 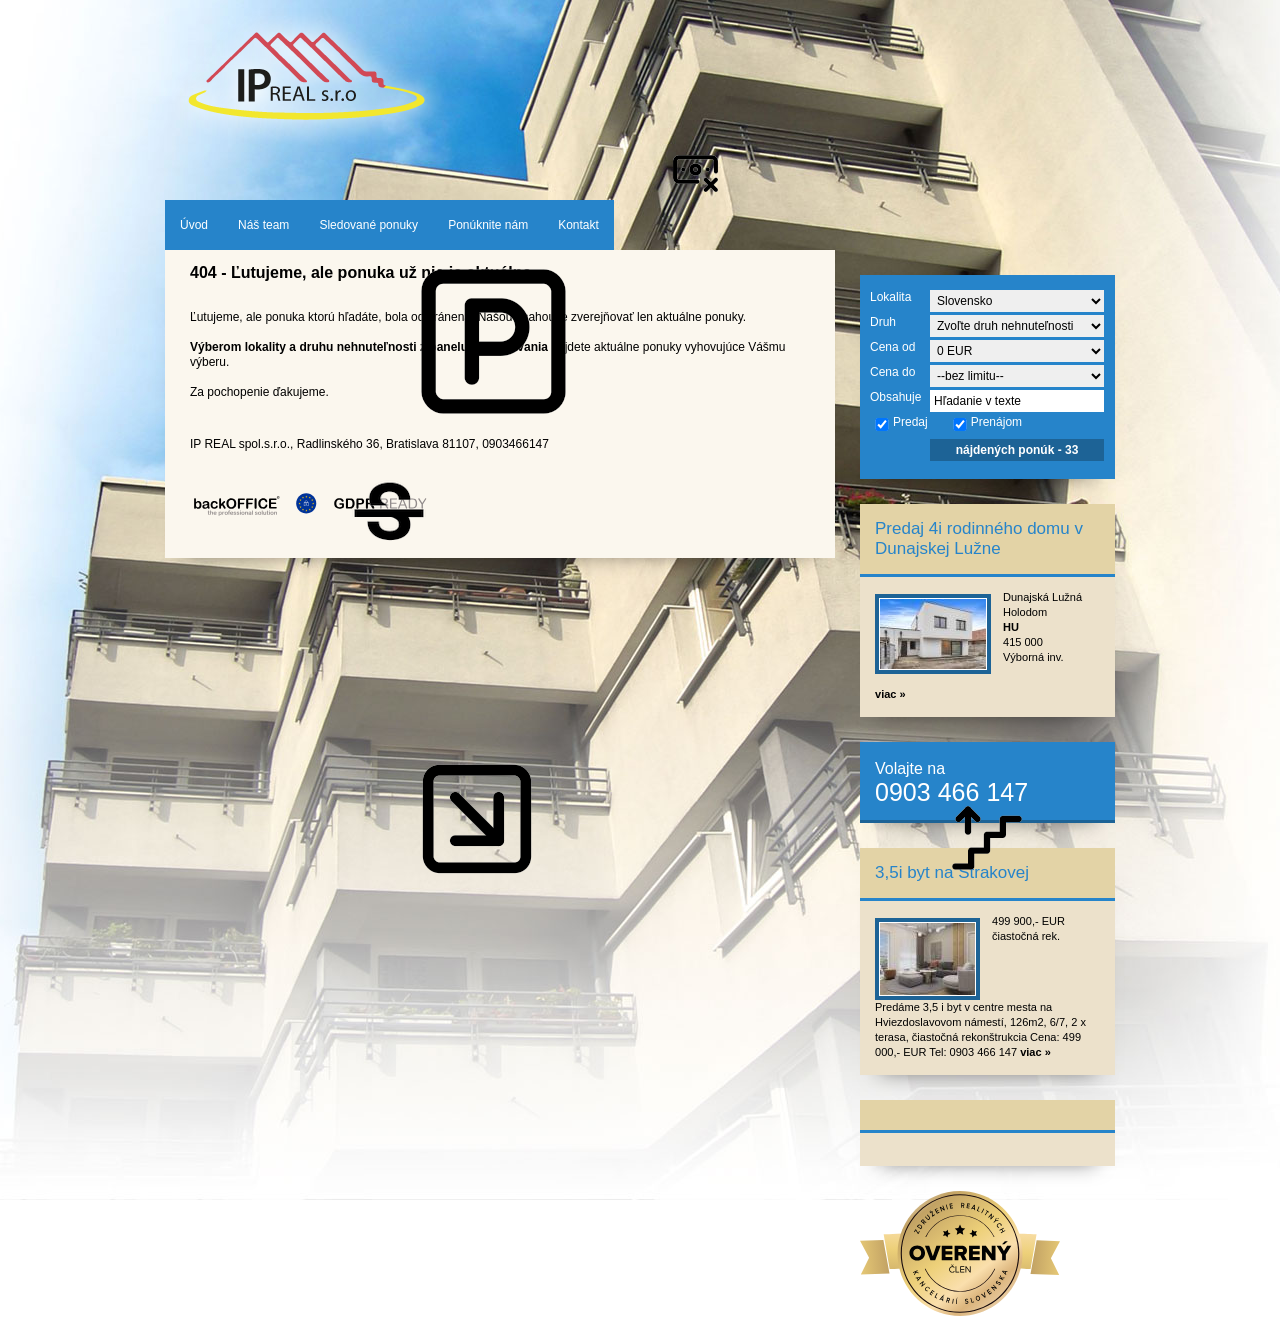 What do you see at coordinates (389, 517) in the screenshot?
I see `apply strikethrough formatting to selected text` at bounding box center [389, 517].